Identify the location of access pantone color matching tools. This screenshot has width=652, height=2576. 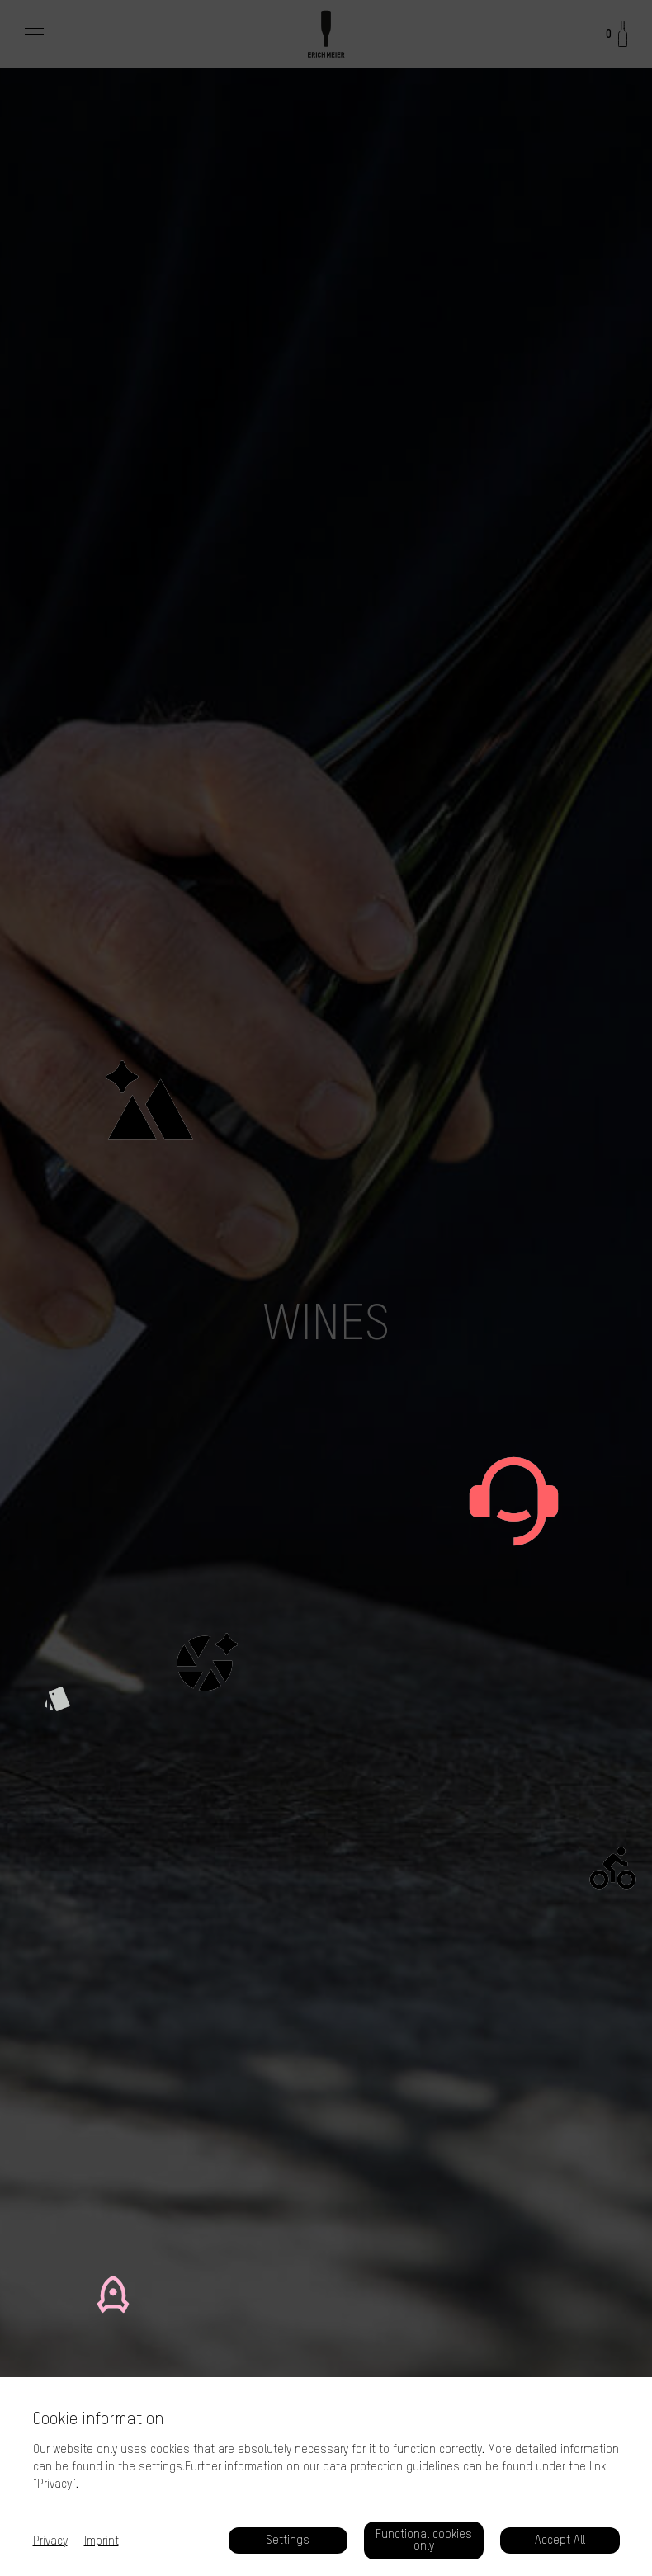
(57, 1699).